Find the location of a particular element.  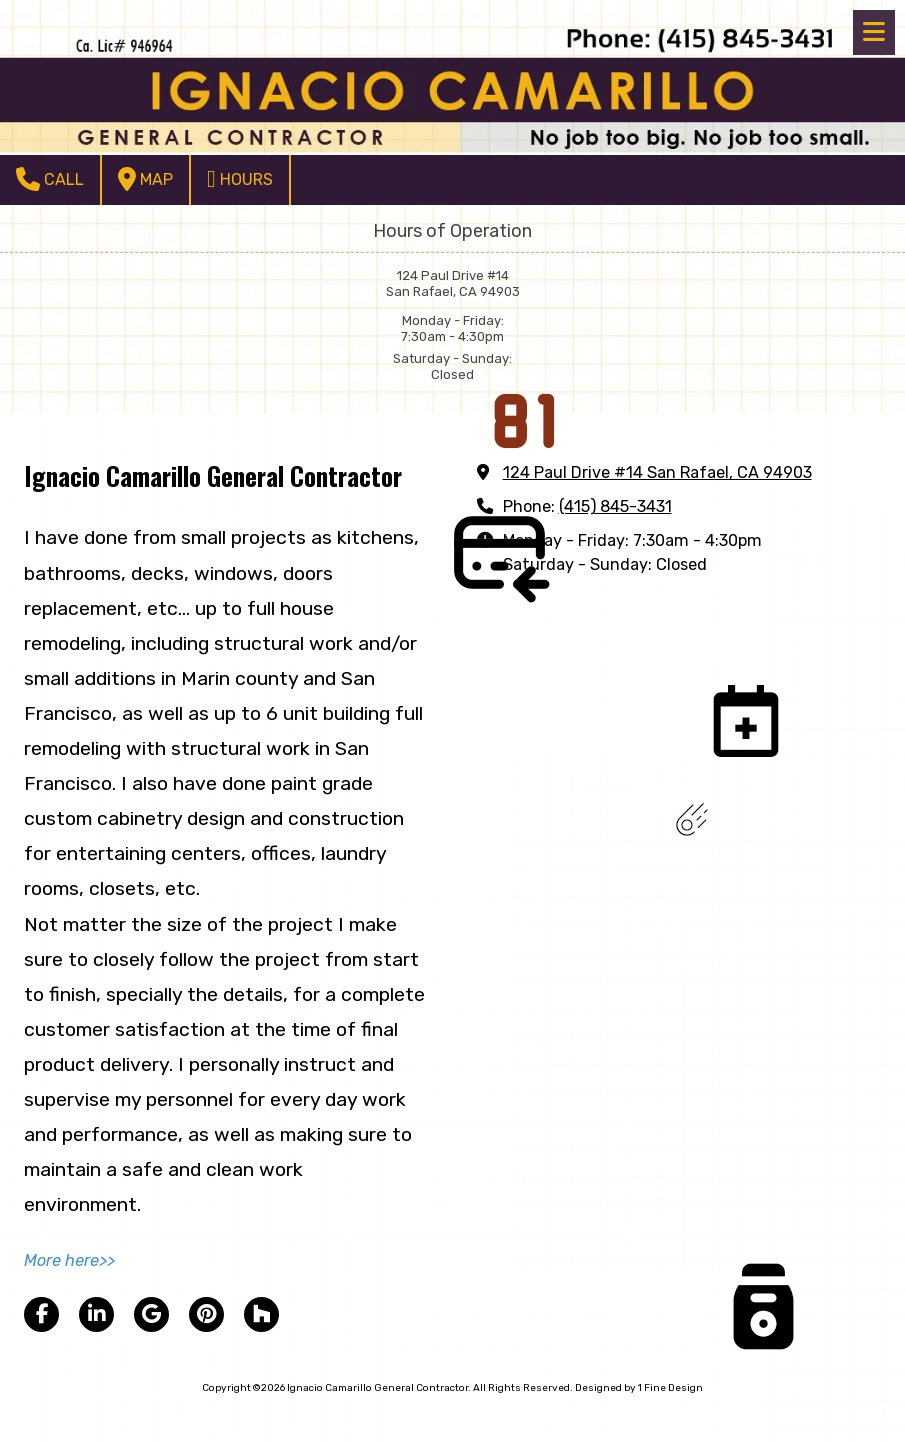

indicates dairy or milk product category is located at coordinates (763, 1306).